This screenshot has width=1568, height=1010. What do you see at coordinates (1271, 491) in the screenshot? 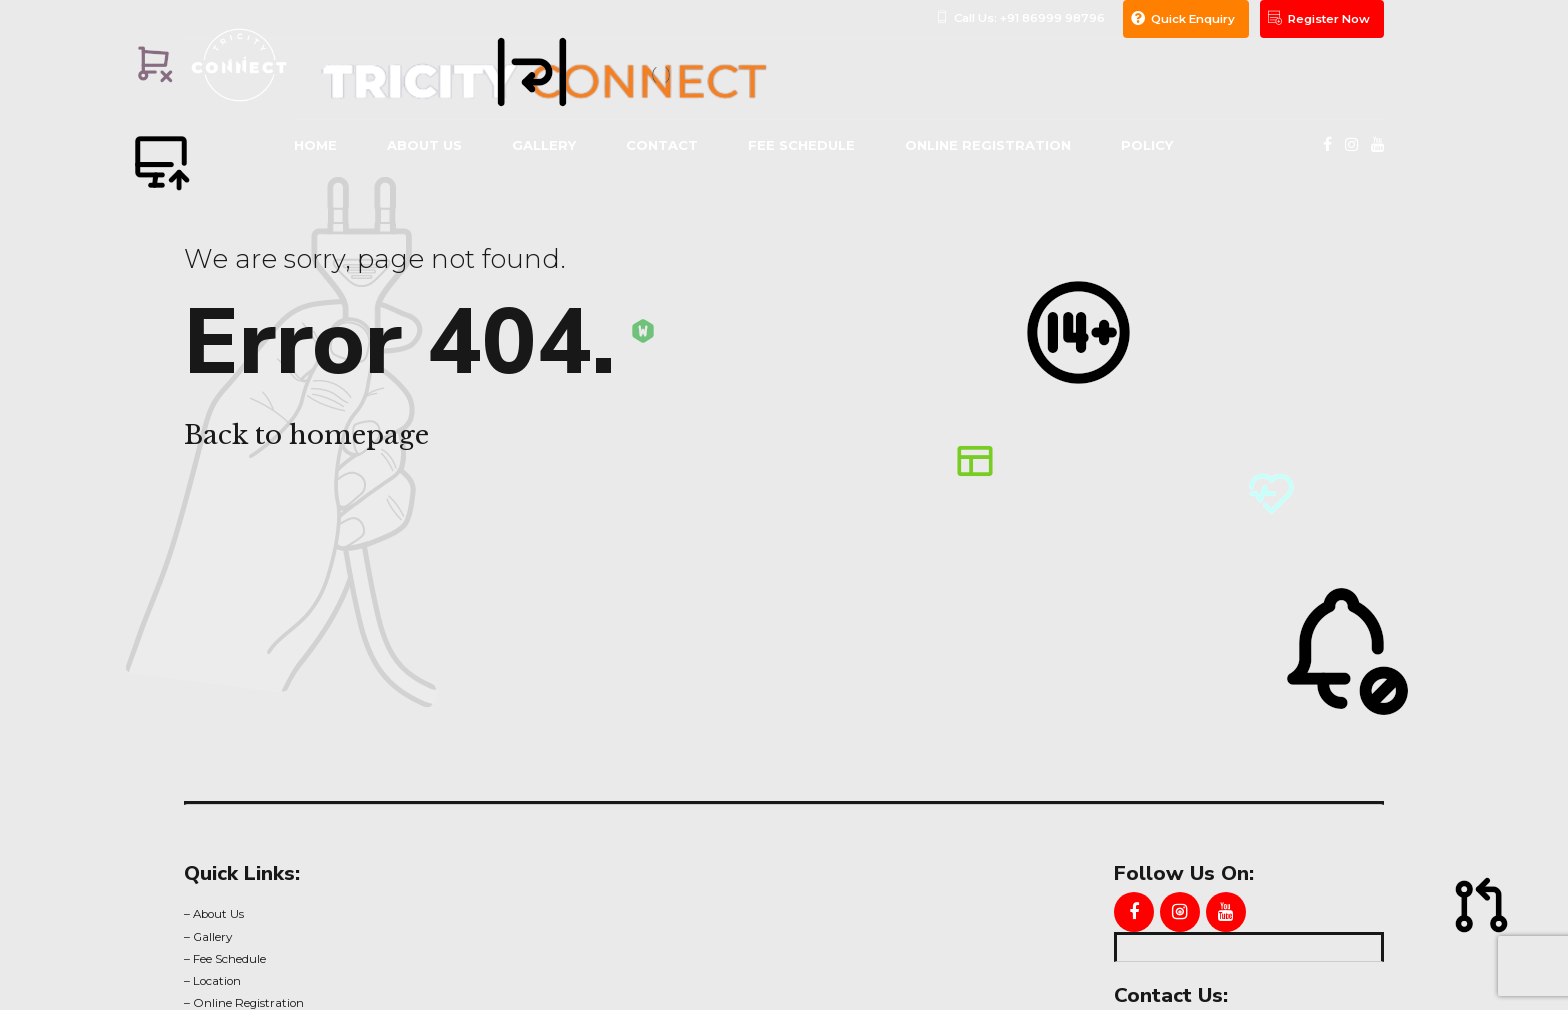
I see `view health or fitness metrics` at bounding box center [1271, 491].